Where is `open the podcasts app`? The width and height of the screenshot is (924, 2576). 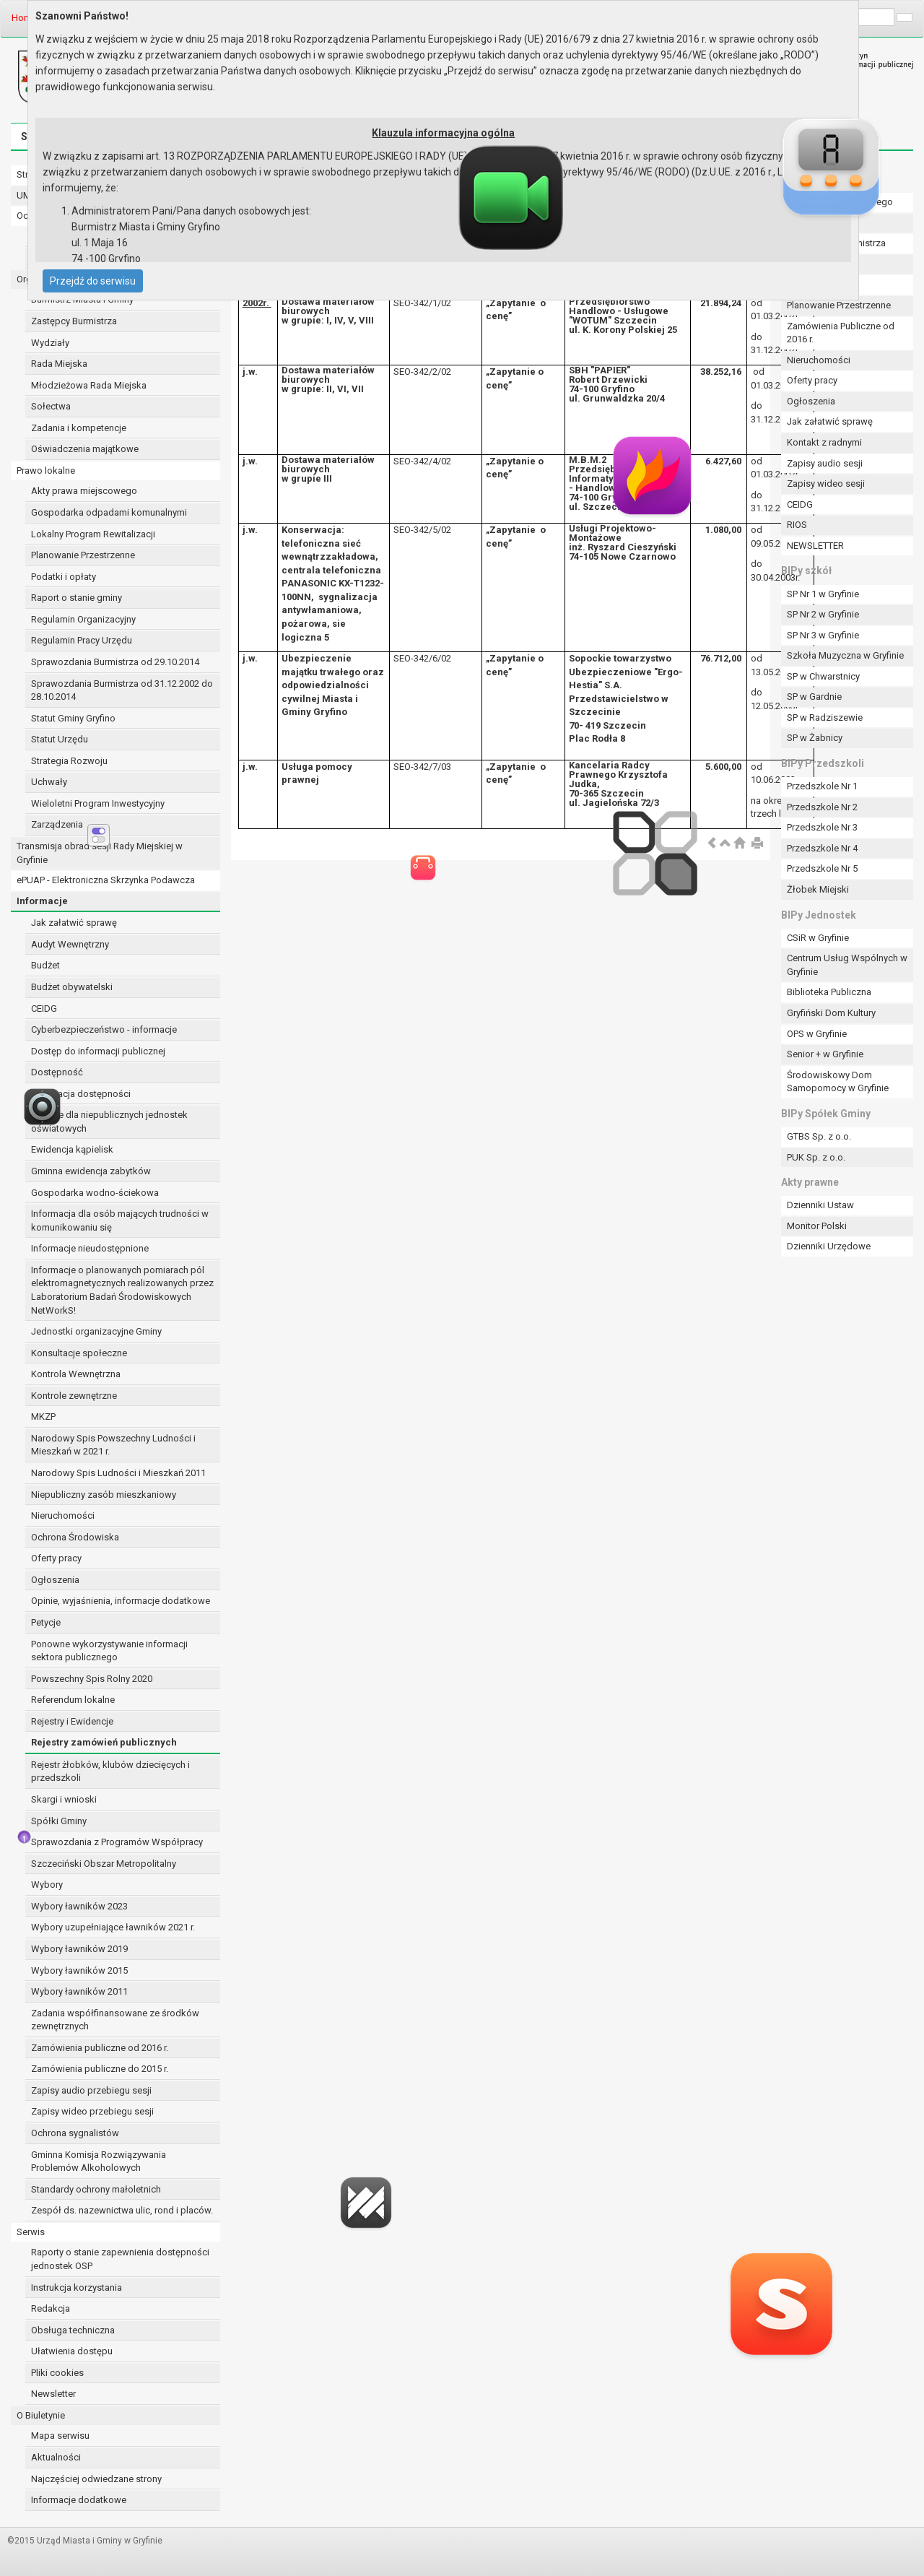
open the podcasts app is located at coordinates (24, 1836).